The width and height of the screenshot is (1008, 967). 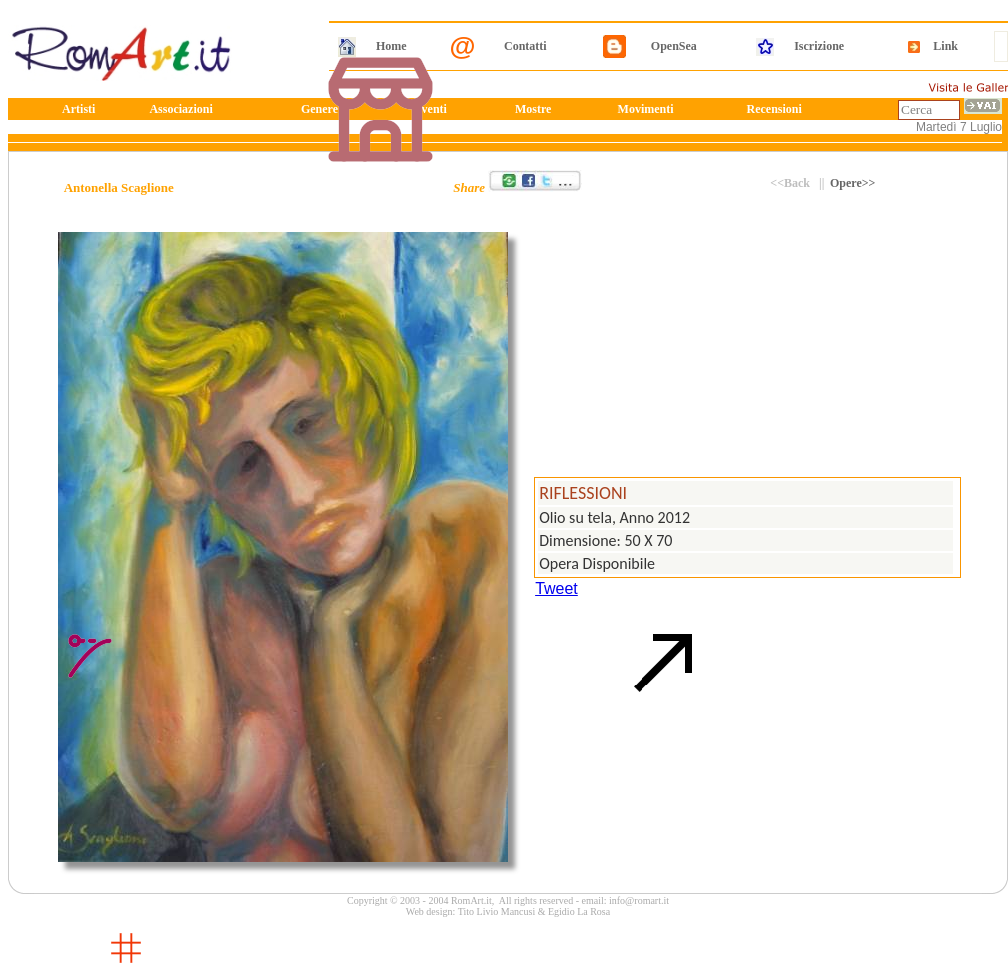 I want to click on adjust animation easing curve control point, so click(x=90, y=656).